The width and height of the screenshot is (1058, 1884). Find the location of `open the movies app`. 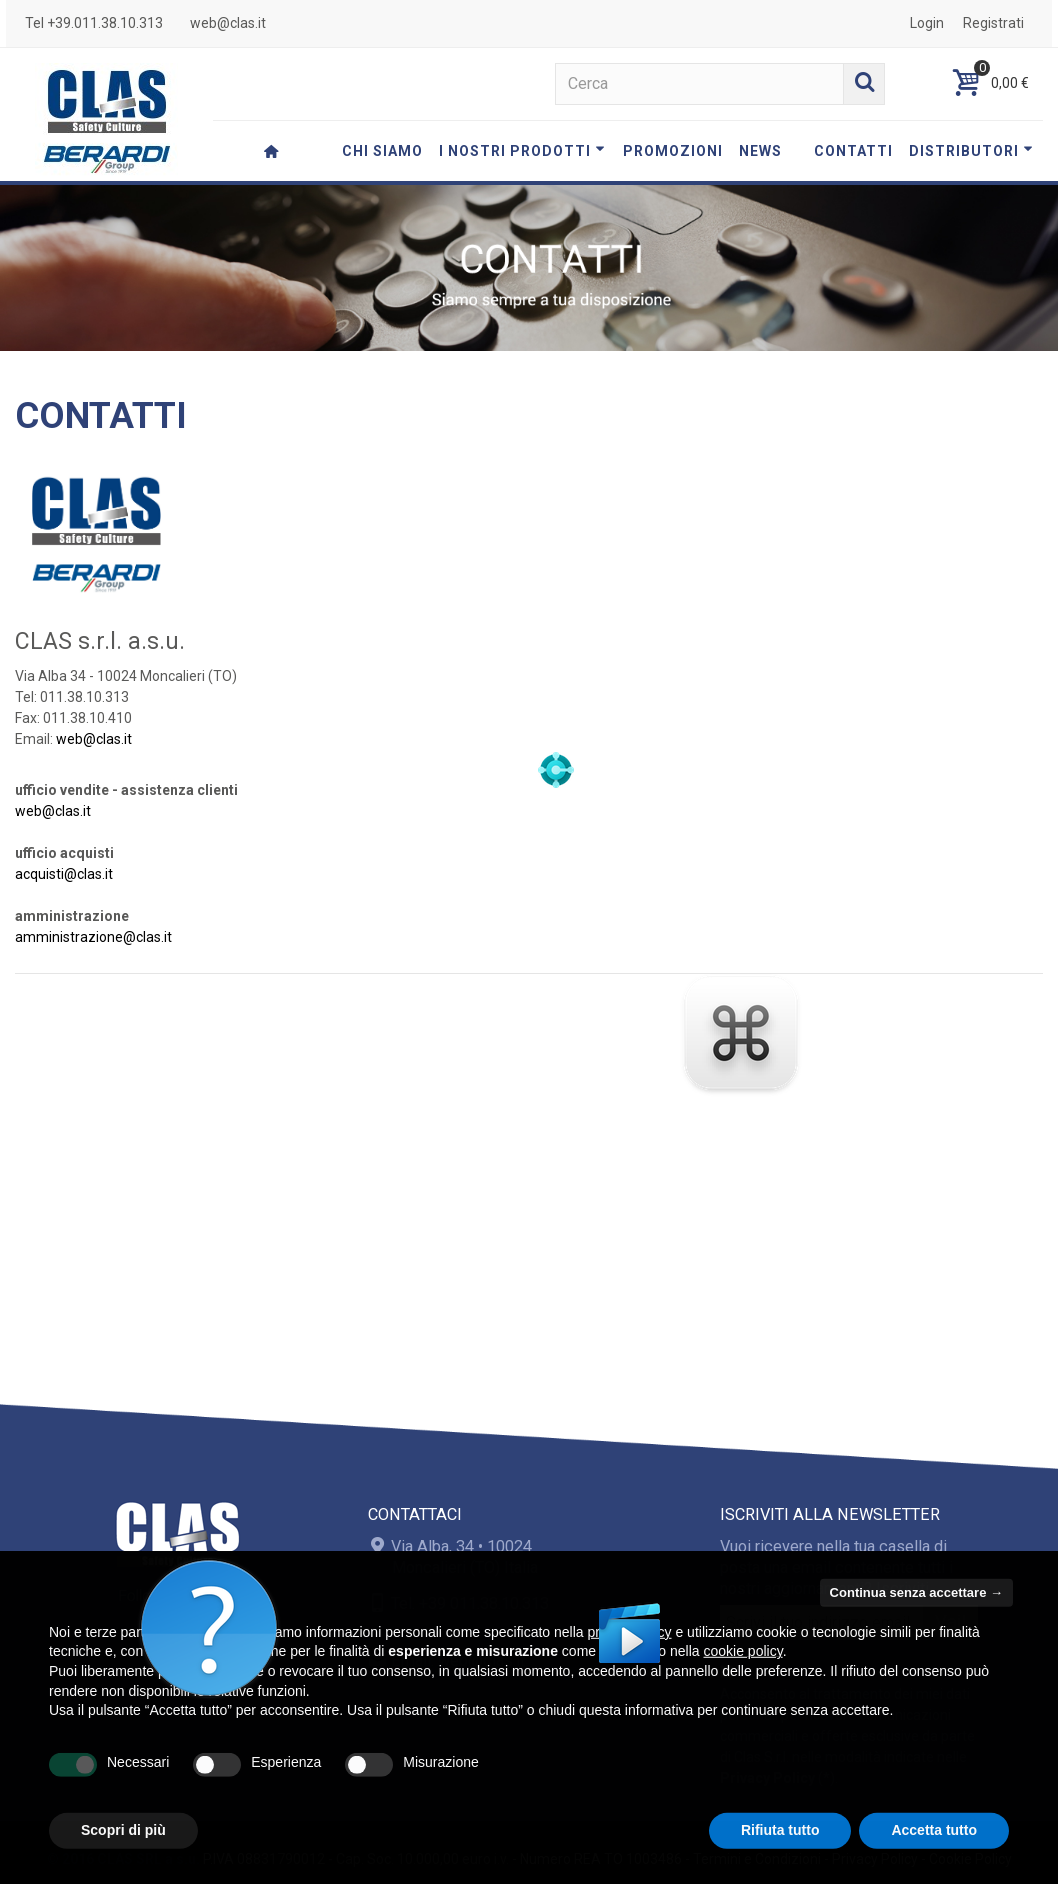

open the movies app is located at coordinates (629, 1632).